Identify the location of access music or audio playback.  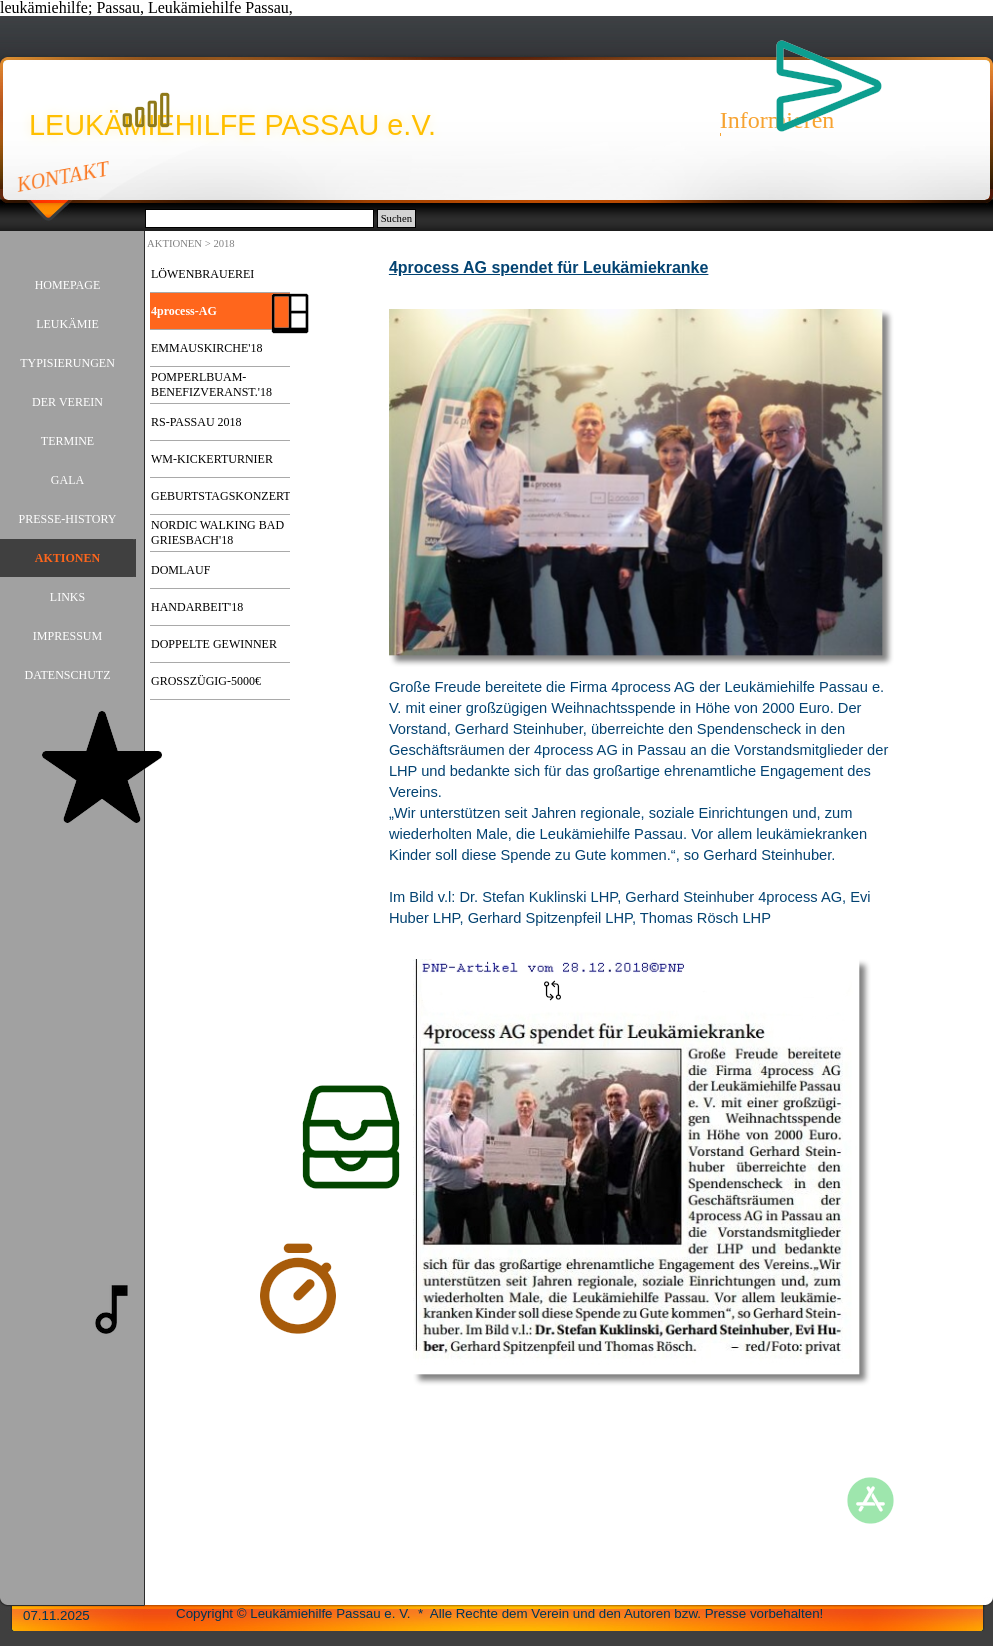
(111, 1309).